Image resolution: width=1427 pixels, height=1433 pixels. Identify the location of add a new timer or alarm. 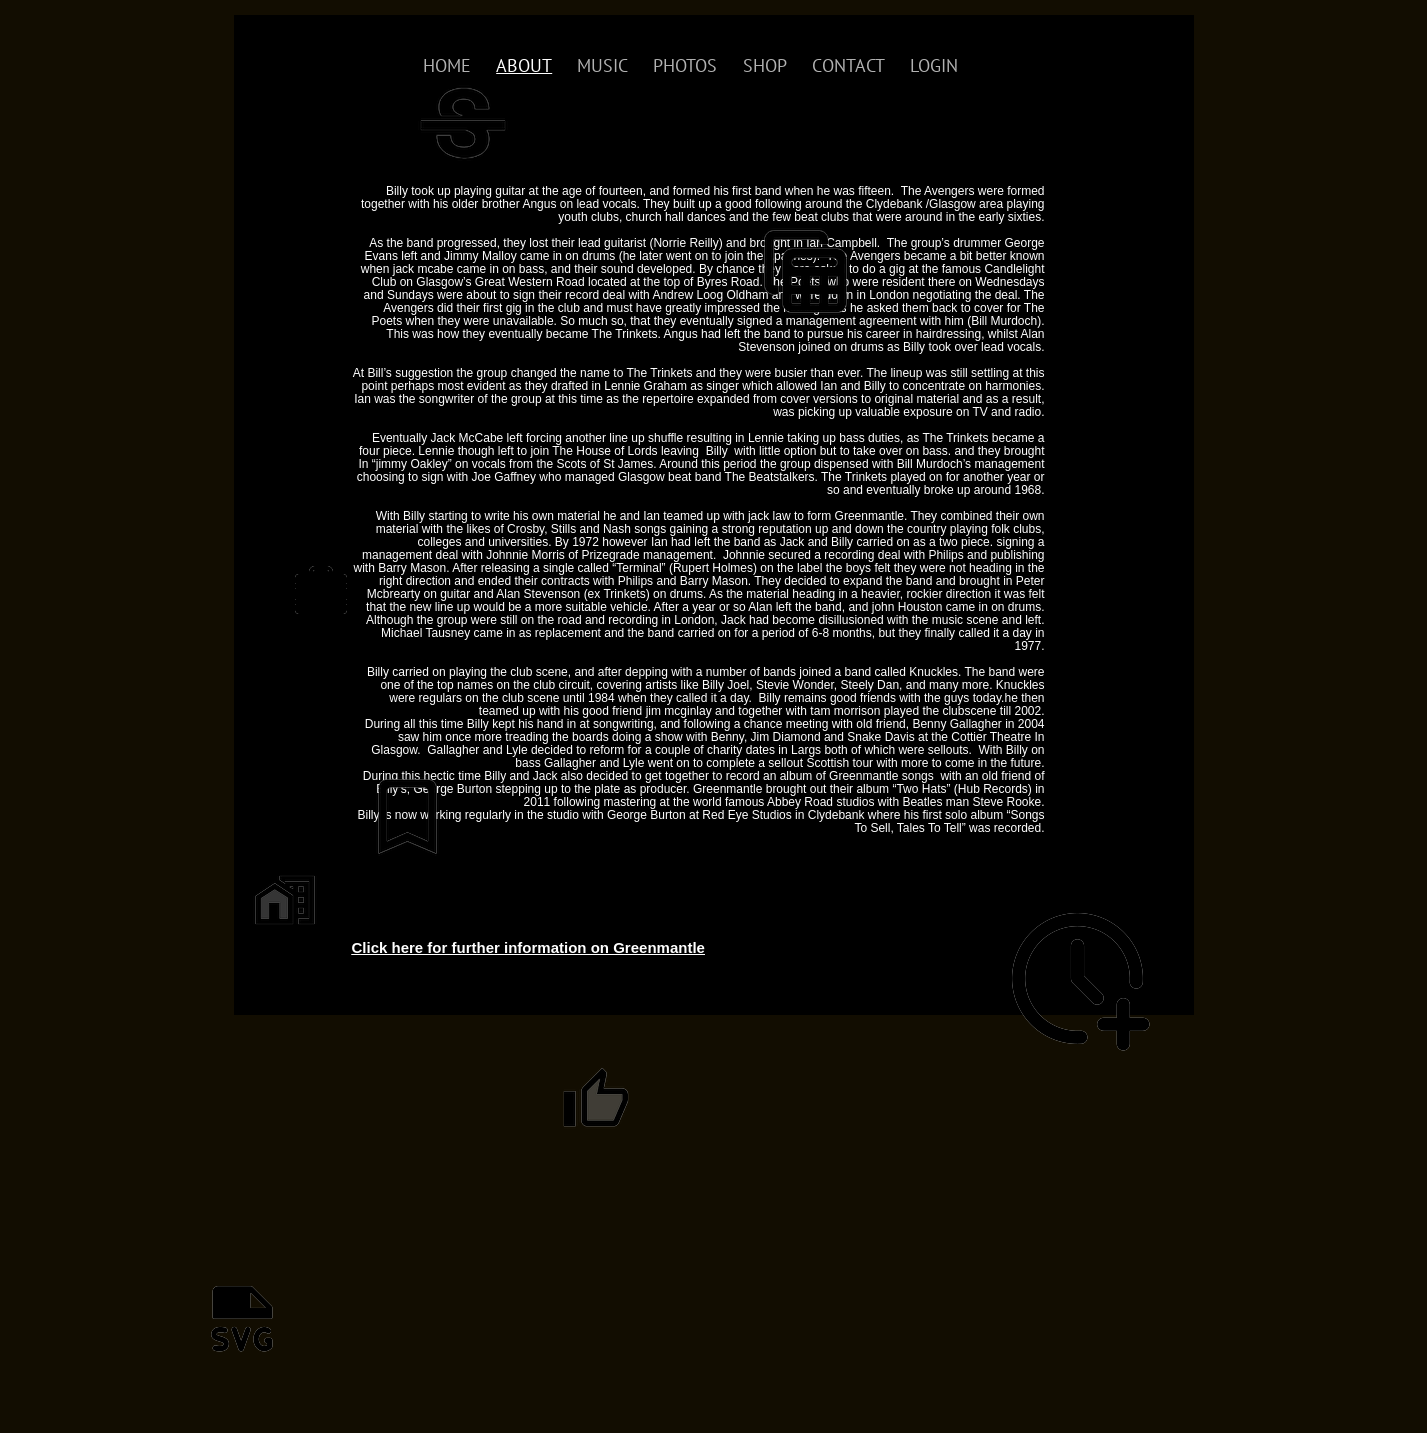
(1077, 978).